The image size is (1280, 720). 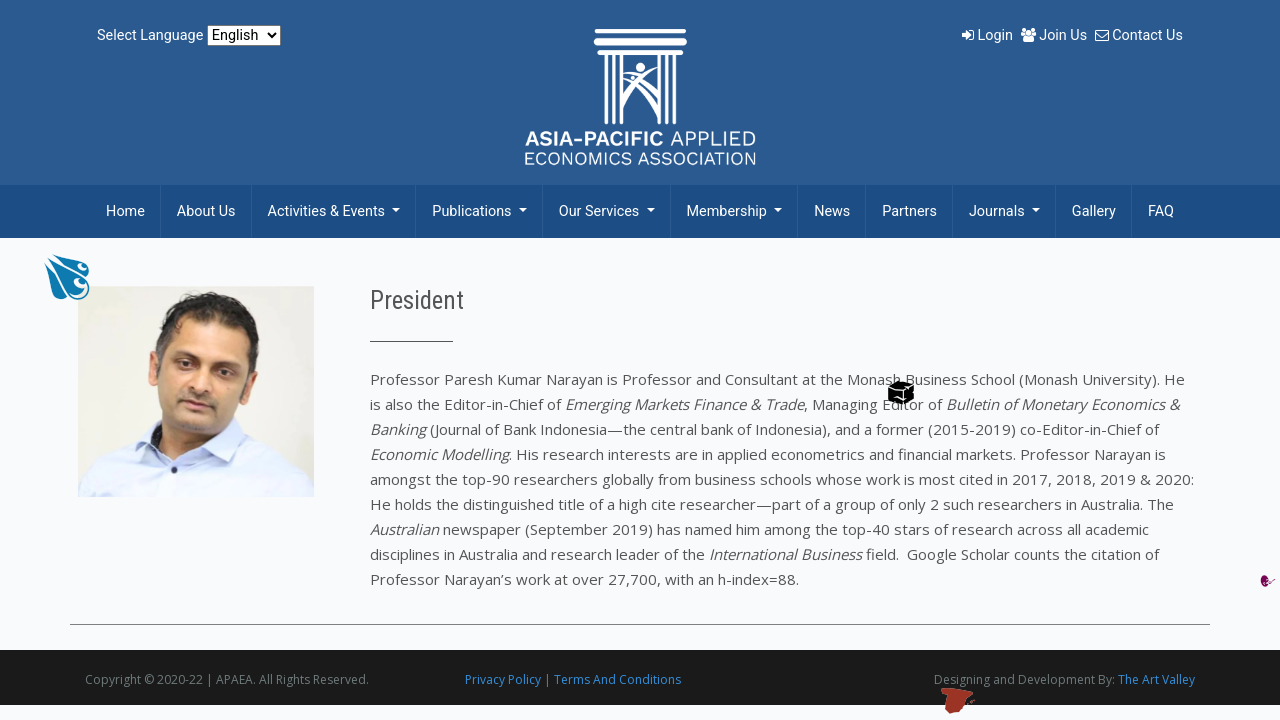 What do you see at coordinates (901, 392) in the screenshot?
I see `select stone block material for building` at bounding box center [901, 392].